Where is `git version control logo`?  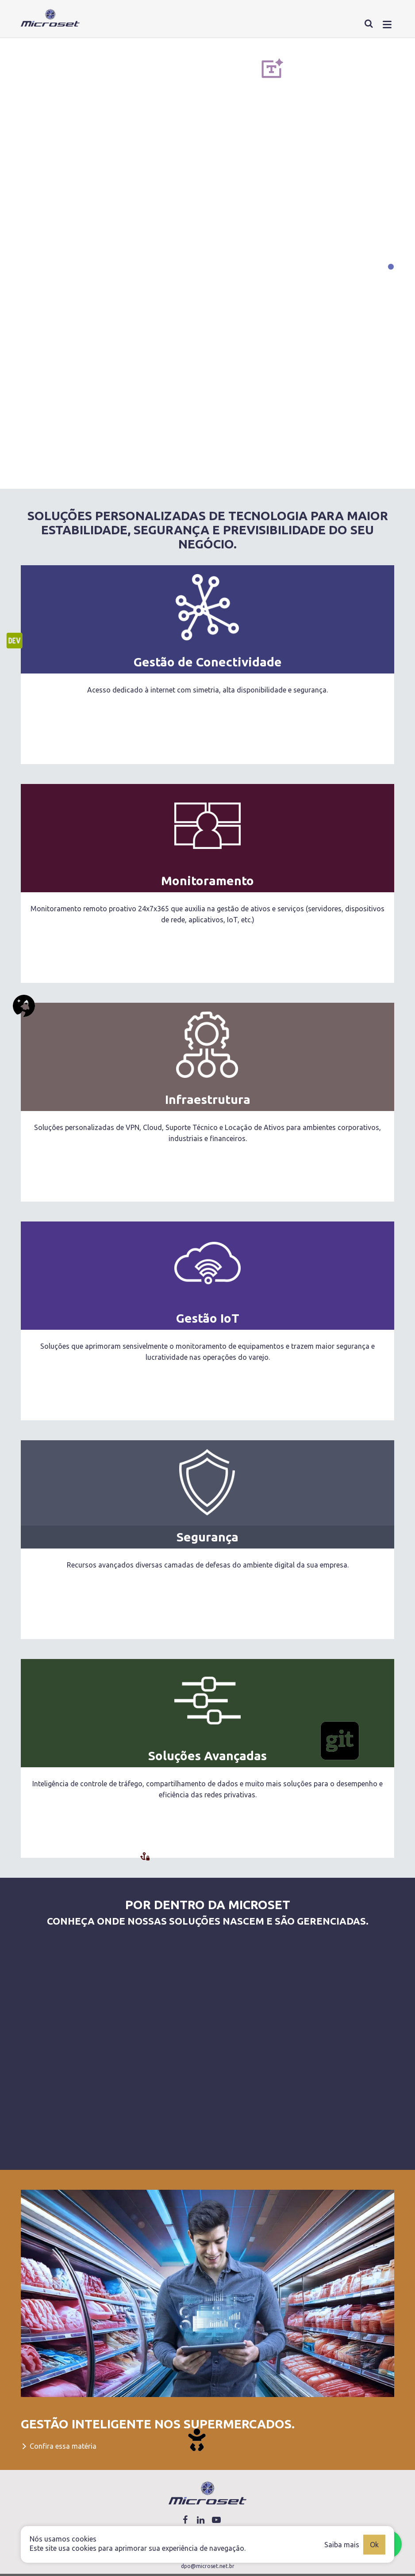 git version control logo is located at coordinates (340, 1741).